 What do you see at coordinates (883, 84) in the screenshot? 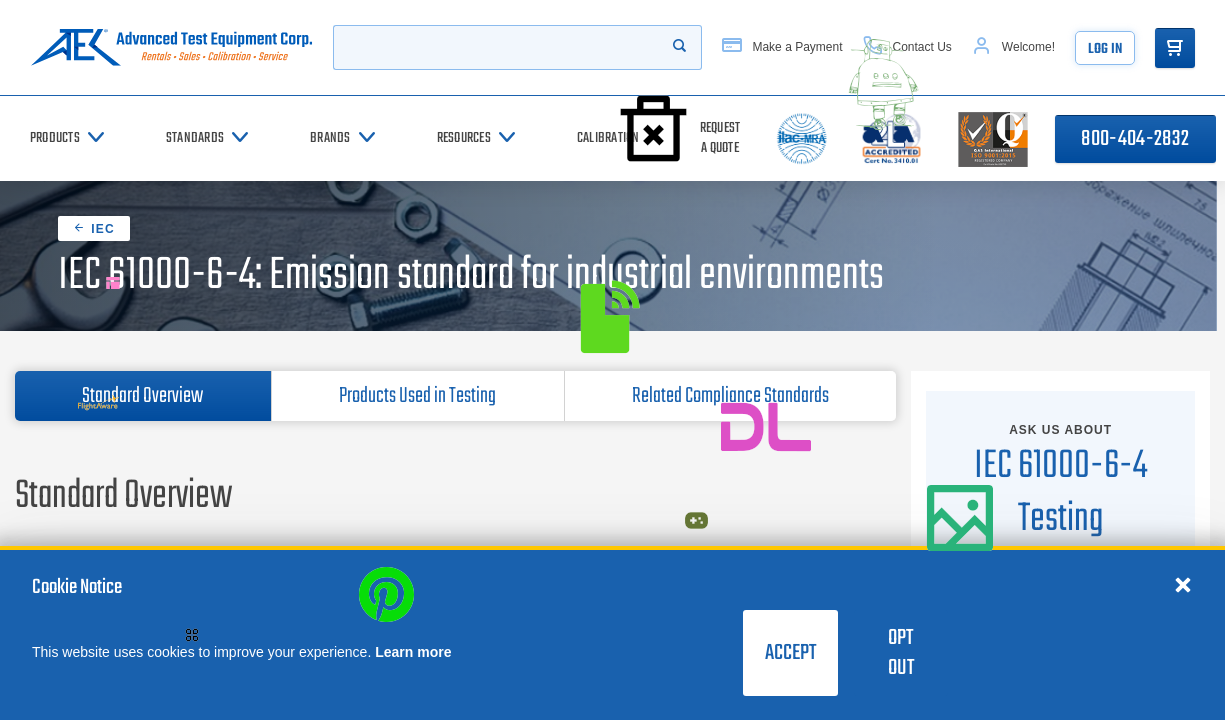
I see `visit instructables website or app` at bounding box center [883, 84].